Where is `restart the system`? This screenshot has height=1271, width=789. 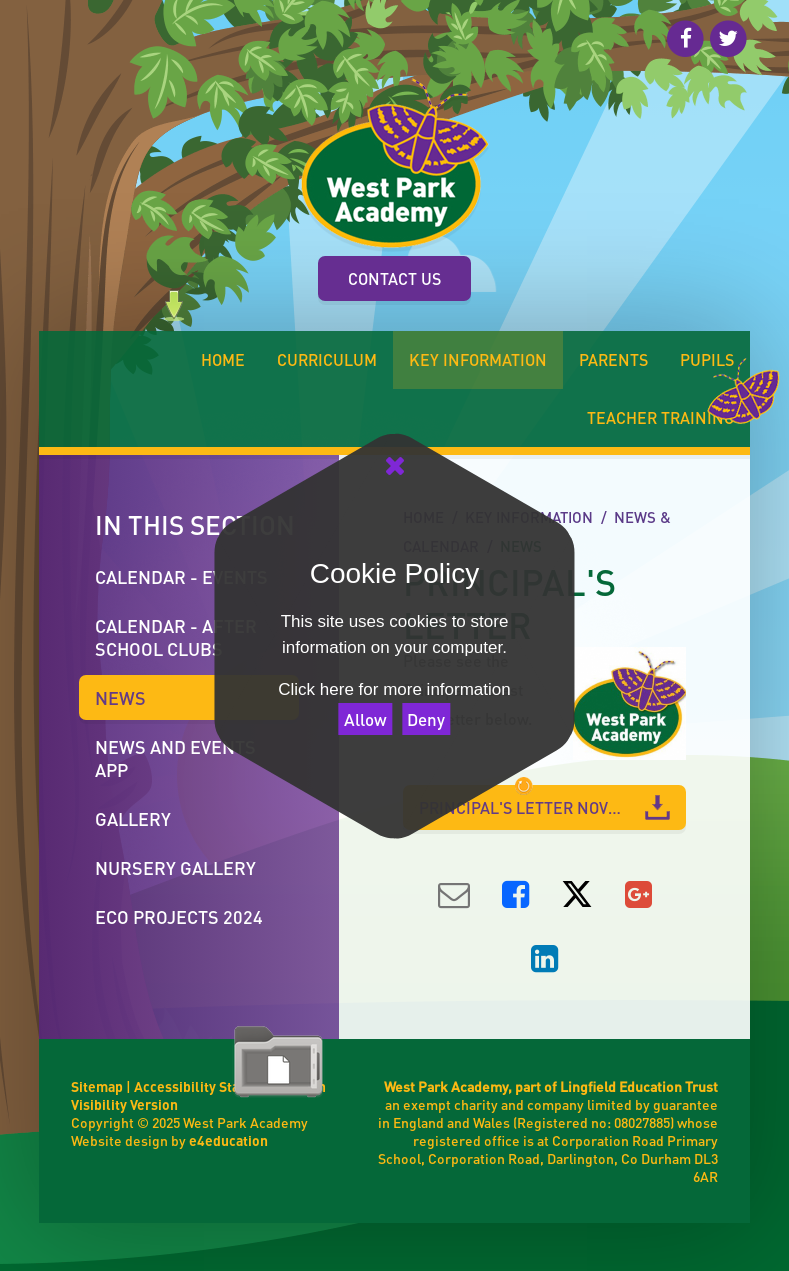 restart the system is located at coordinates (524, 786).